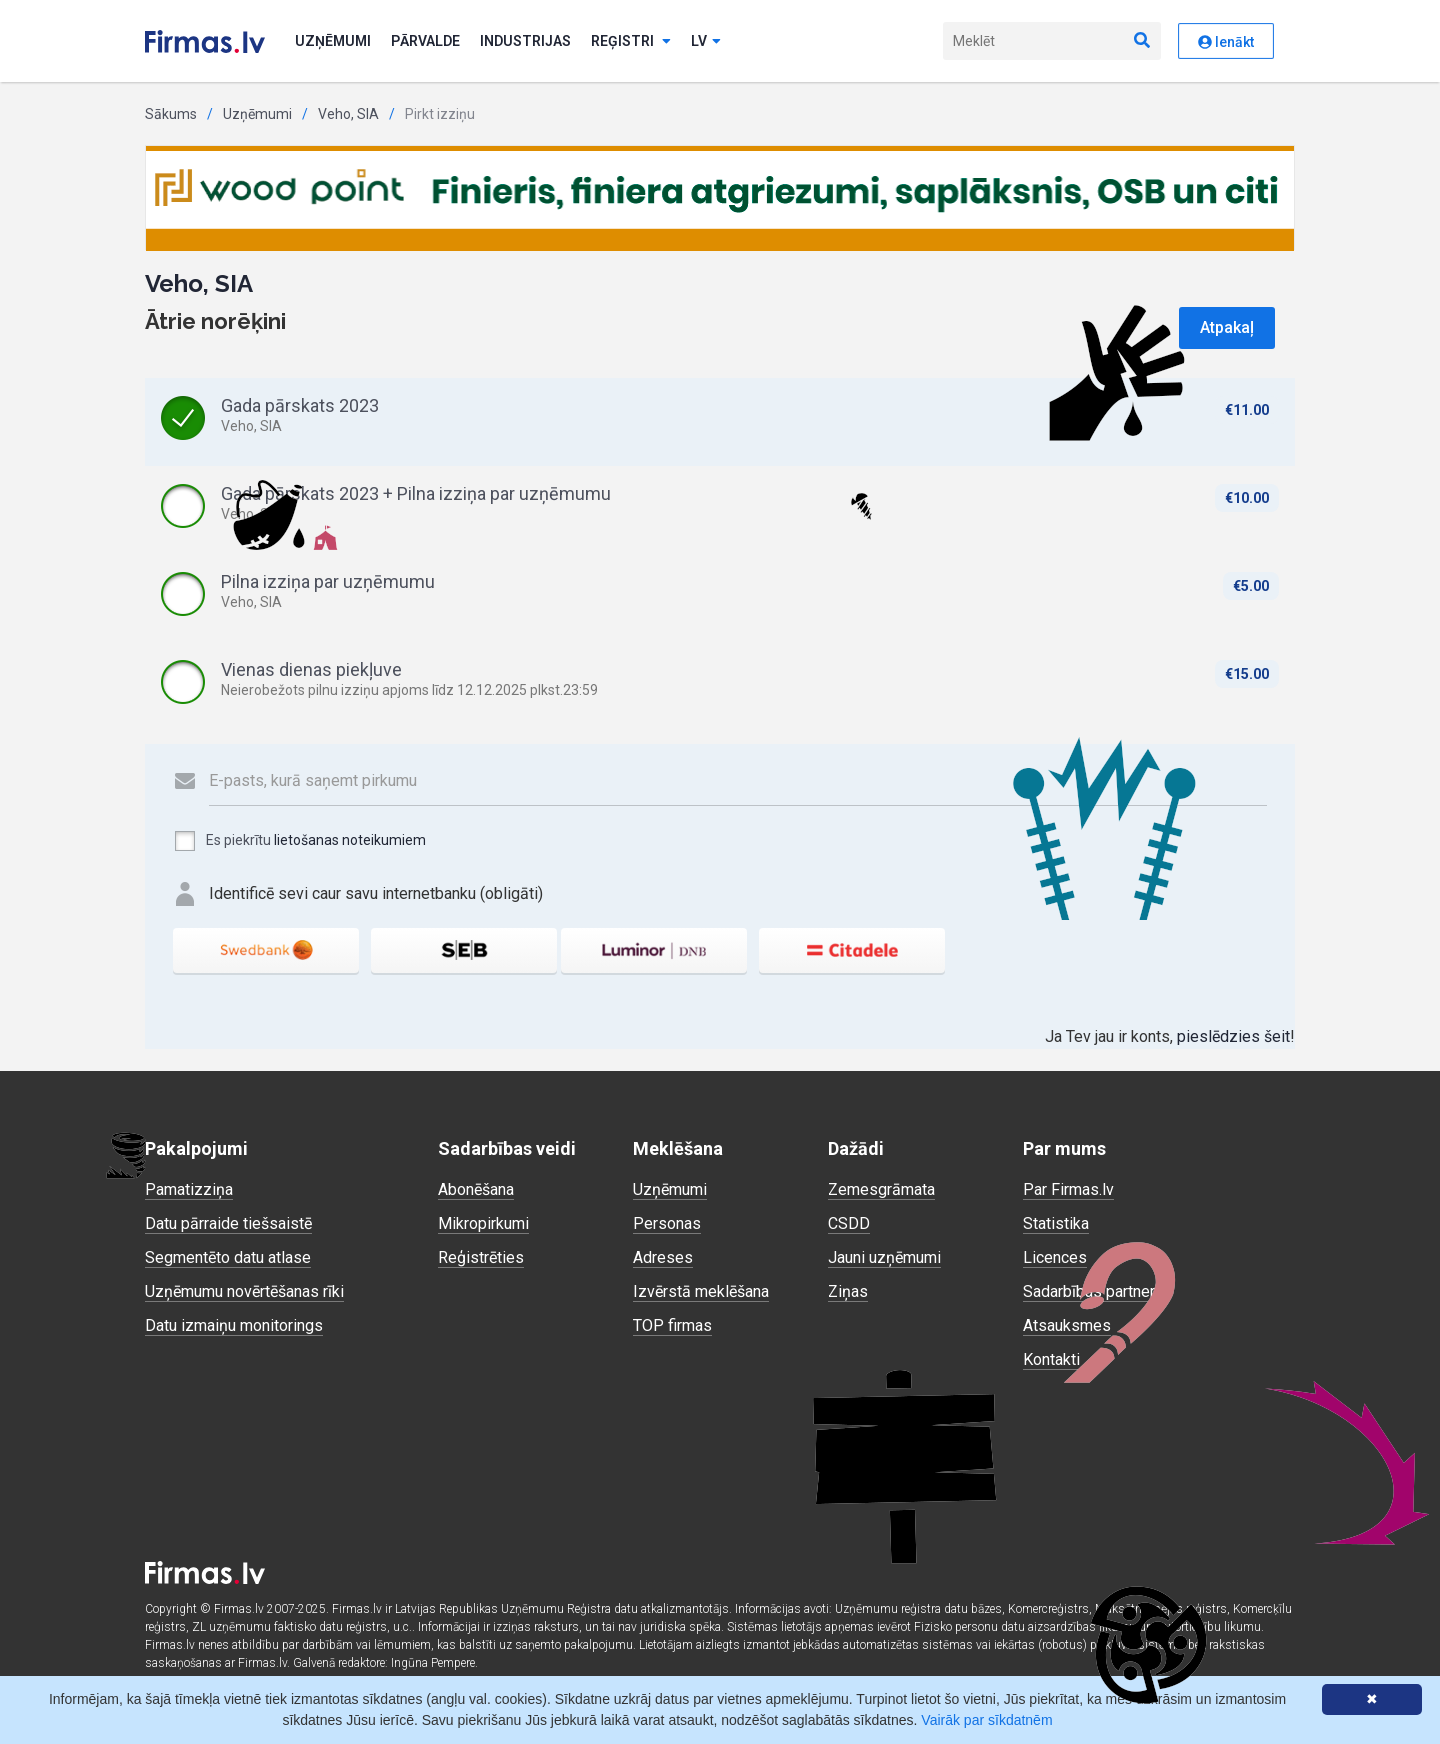  Describe the element at coordinates (129, 1155) in the screenshot. I see `indicates severe weather alert or tornado warning` at that location.